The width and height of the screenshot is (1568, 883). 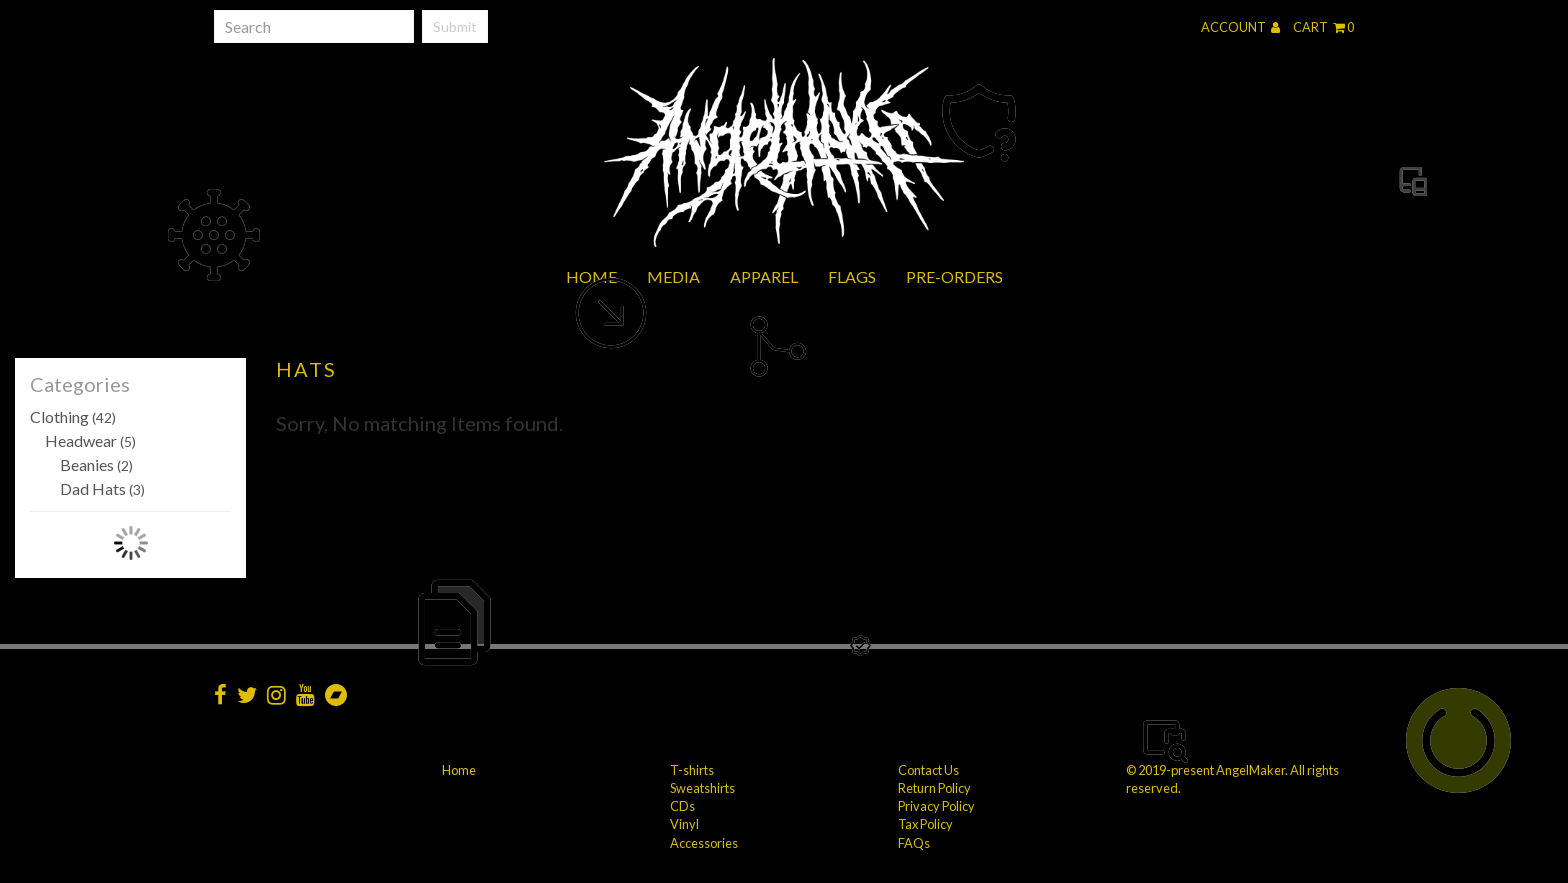 What do you see at coordinates (1164, 739) in the screenshot?
I see `search for connected devices` at bounding box center [1164, 739].